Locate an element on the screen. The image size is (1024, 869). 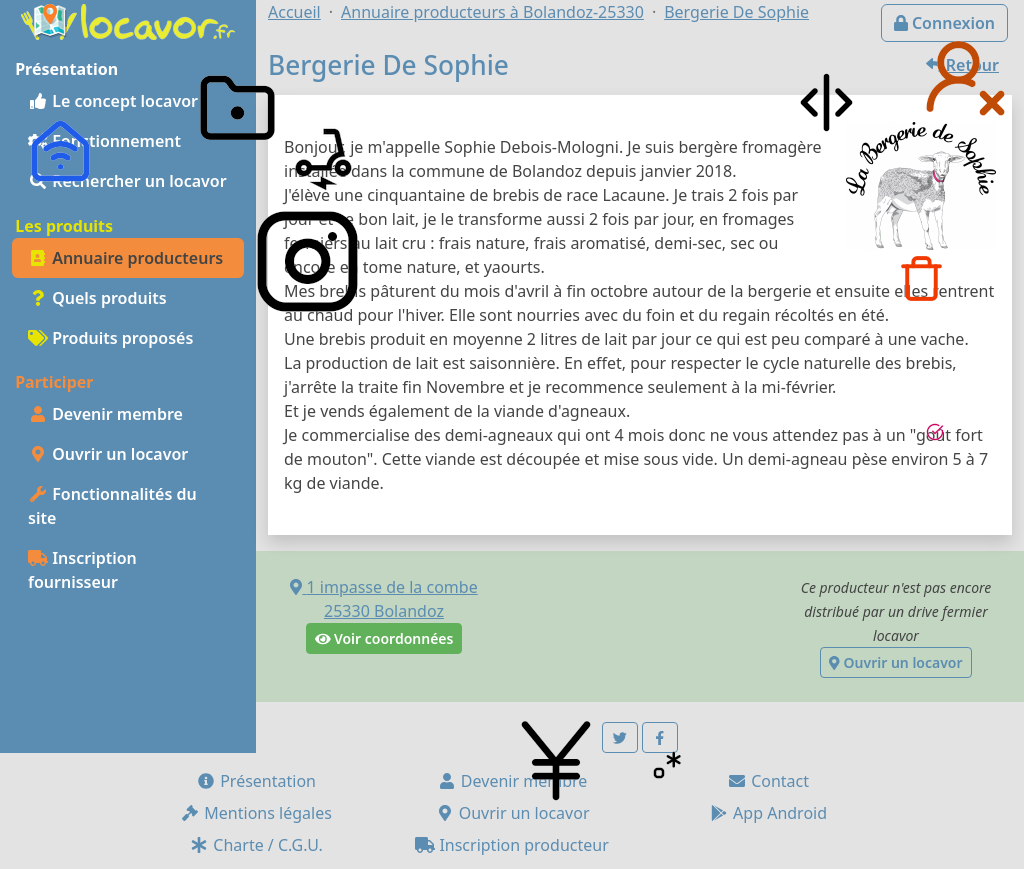
access smart home settings is located at coordinates (60, 152).